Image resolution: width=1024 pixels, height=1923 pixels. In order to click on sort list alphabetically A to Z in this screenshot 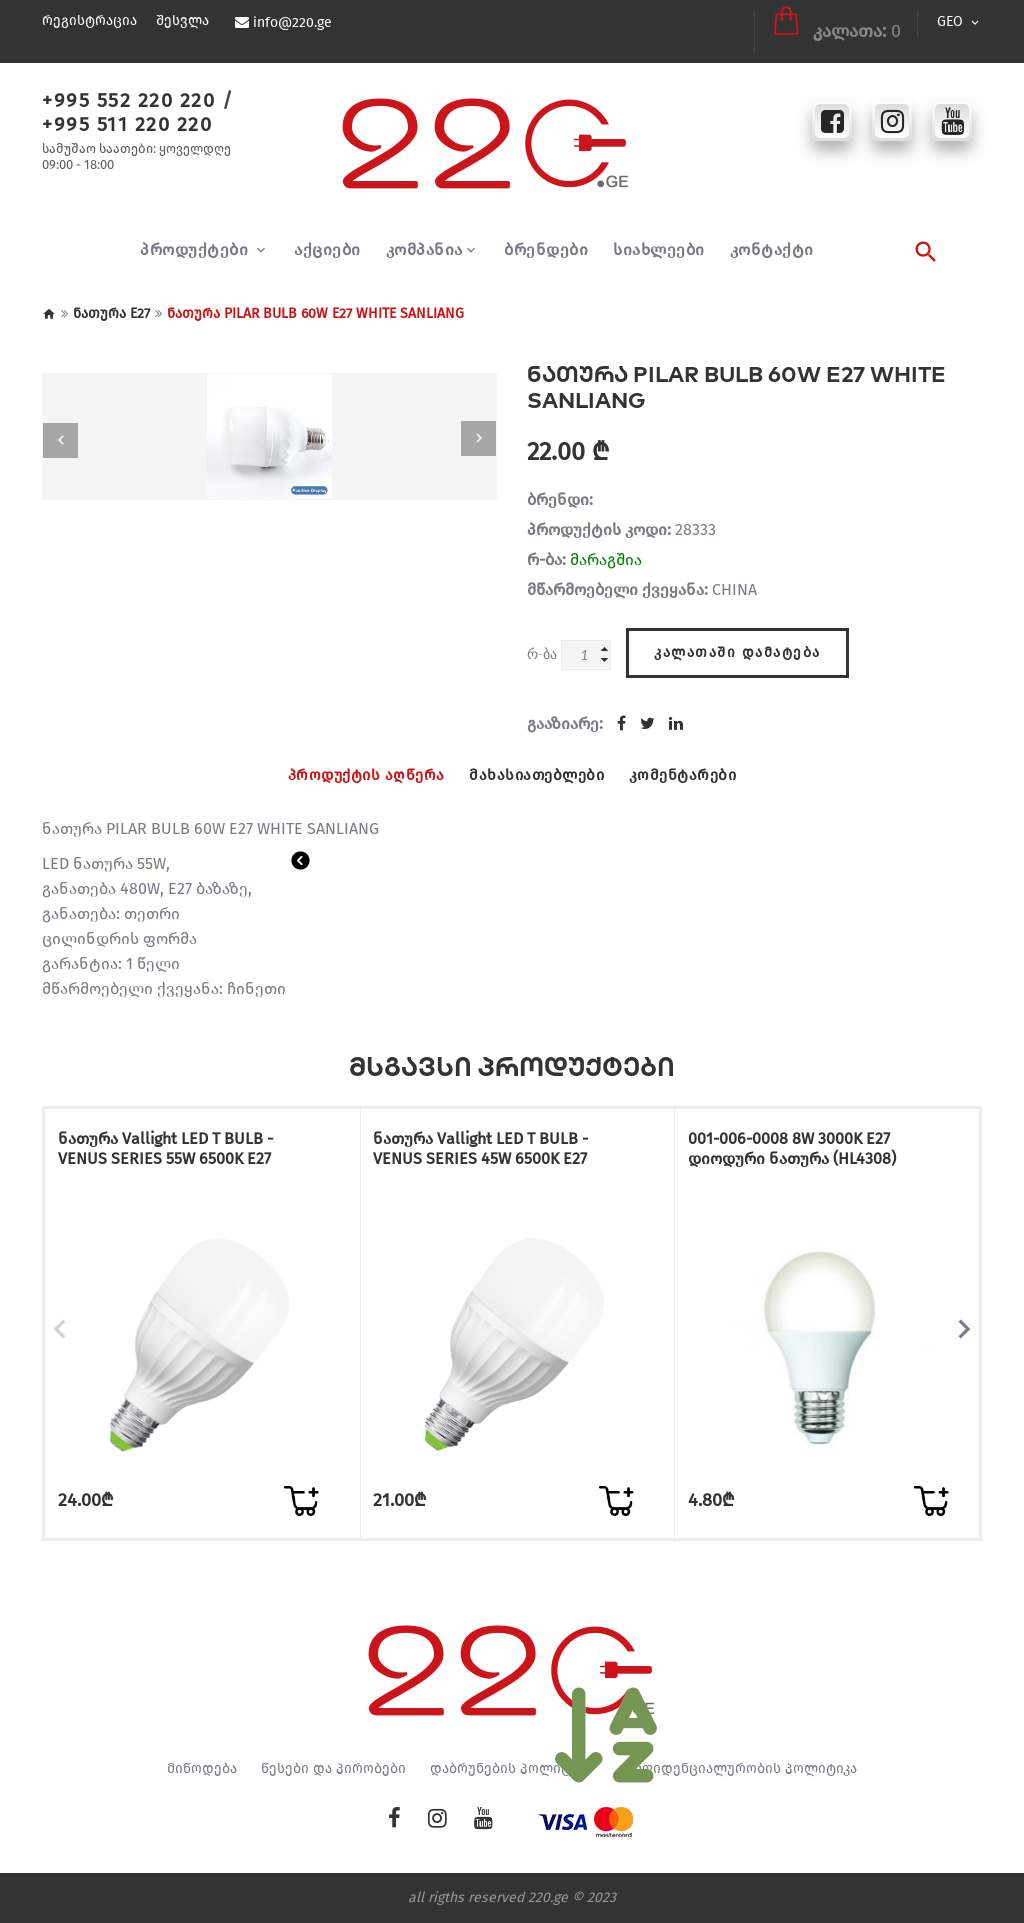, I will do `click(606, 1735)`.